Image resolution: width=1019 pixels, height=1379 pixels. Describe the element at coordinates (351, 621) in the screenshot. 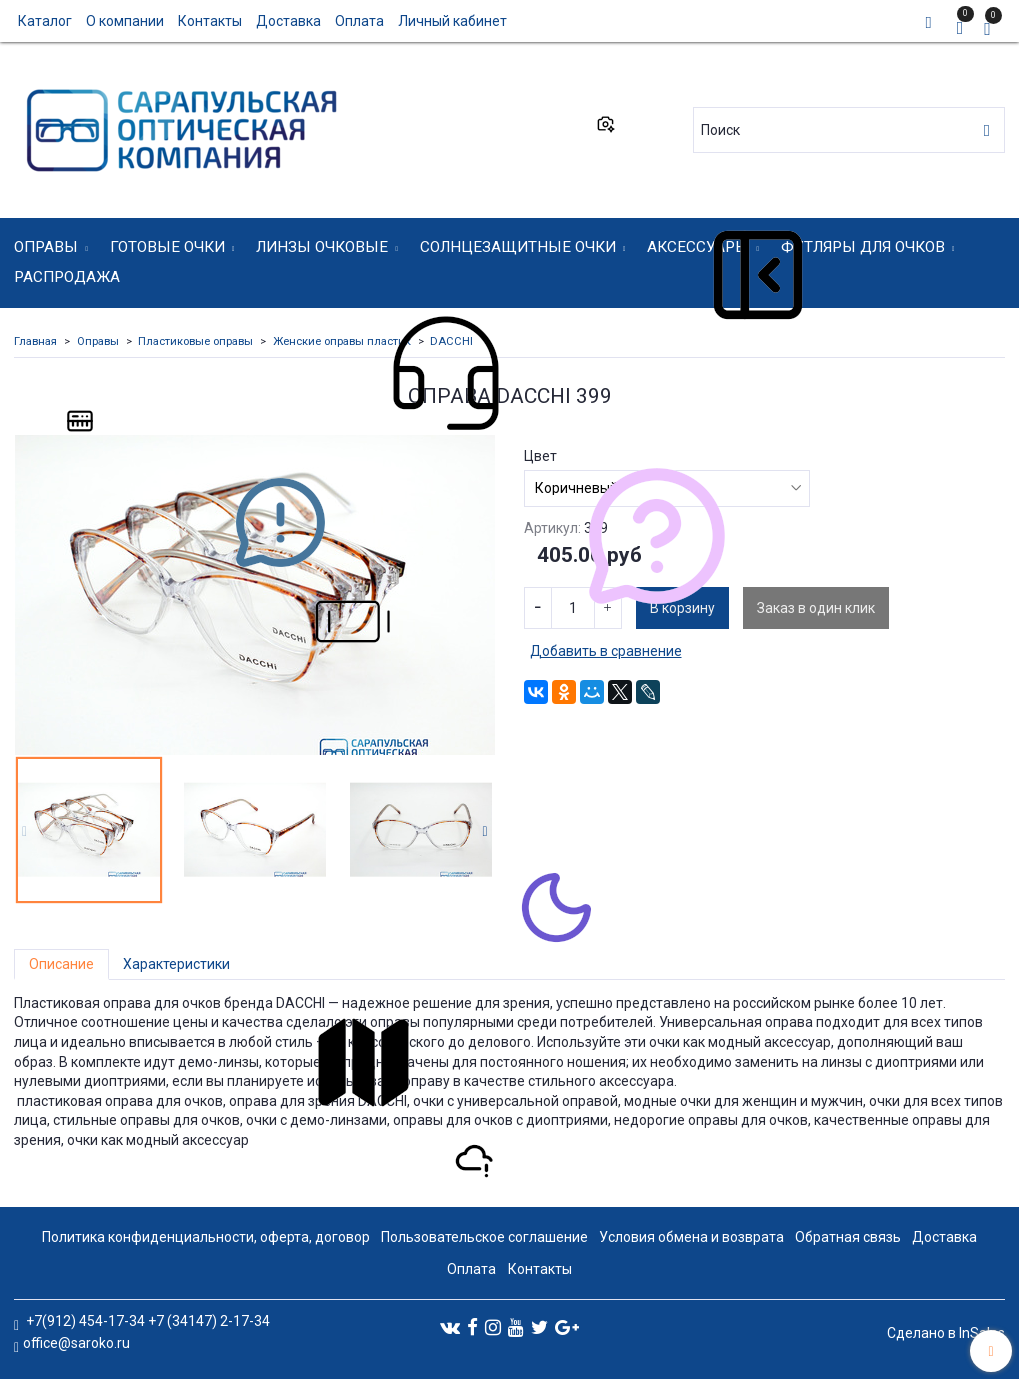

I see `indicates low battery status` at that location.